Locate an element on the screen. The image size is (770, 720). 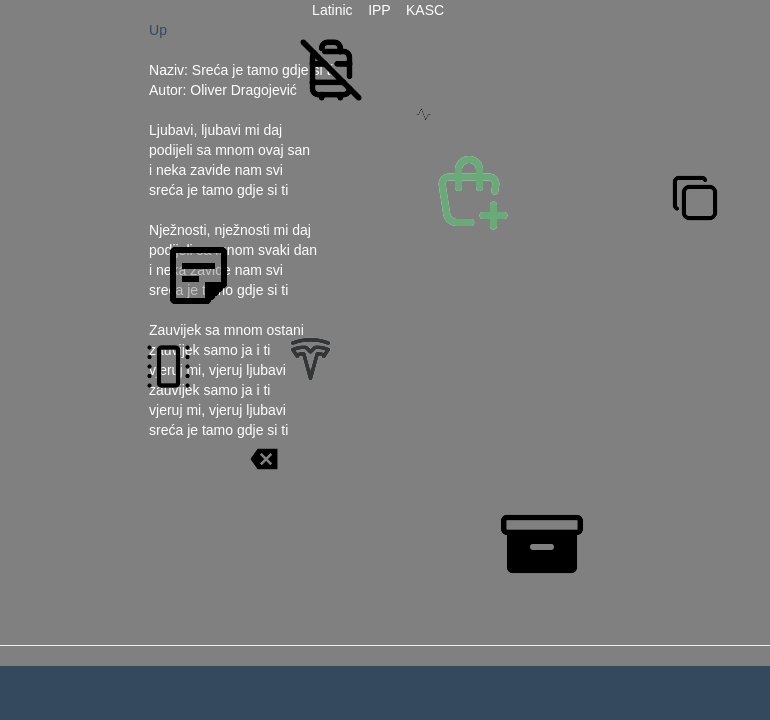
no luggage allowed is located at coordinates (331, 70).